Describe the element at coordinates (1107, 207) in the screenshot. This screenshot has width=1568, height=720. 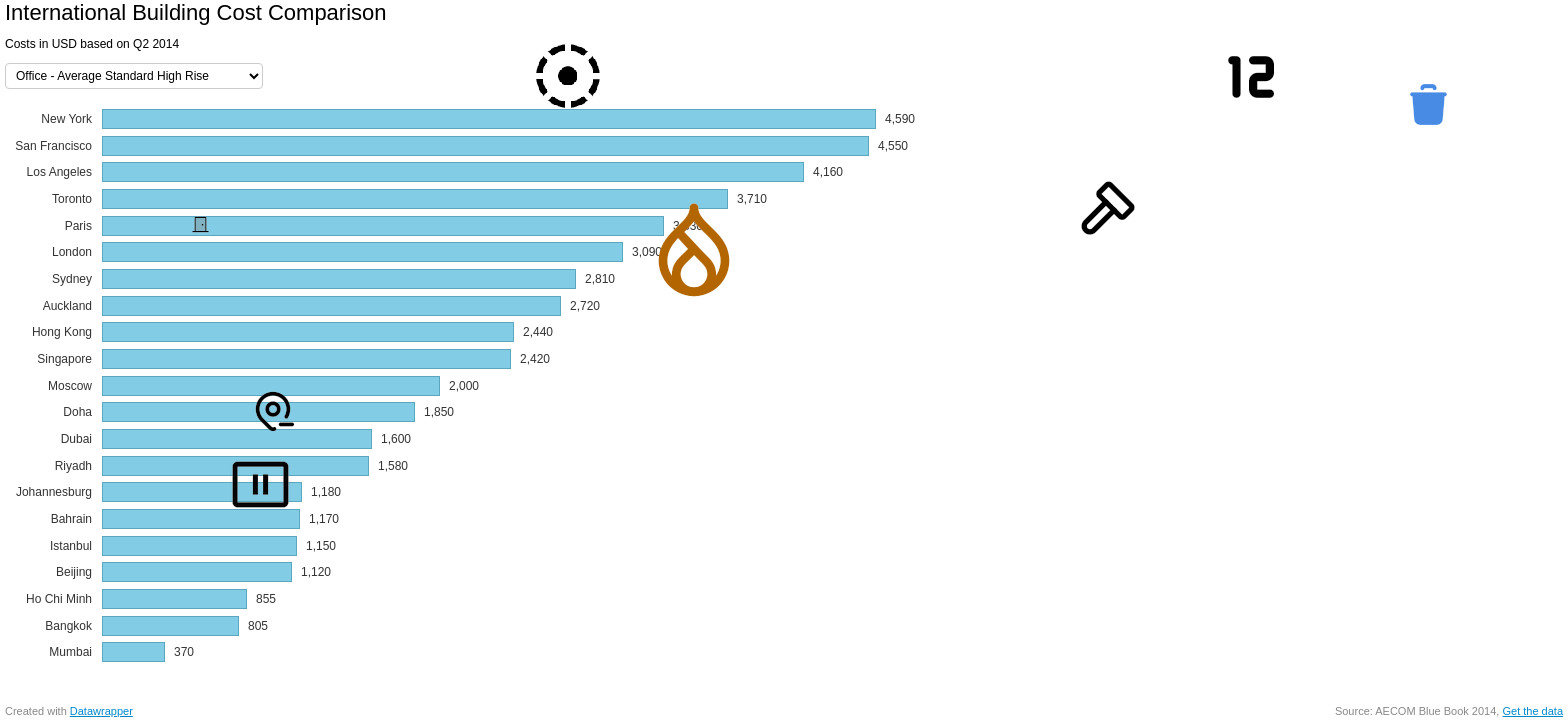
I see `access tools or settings` at that location.